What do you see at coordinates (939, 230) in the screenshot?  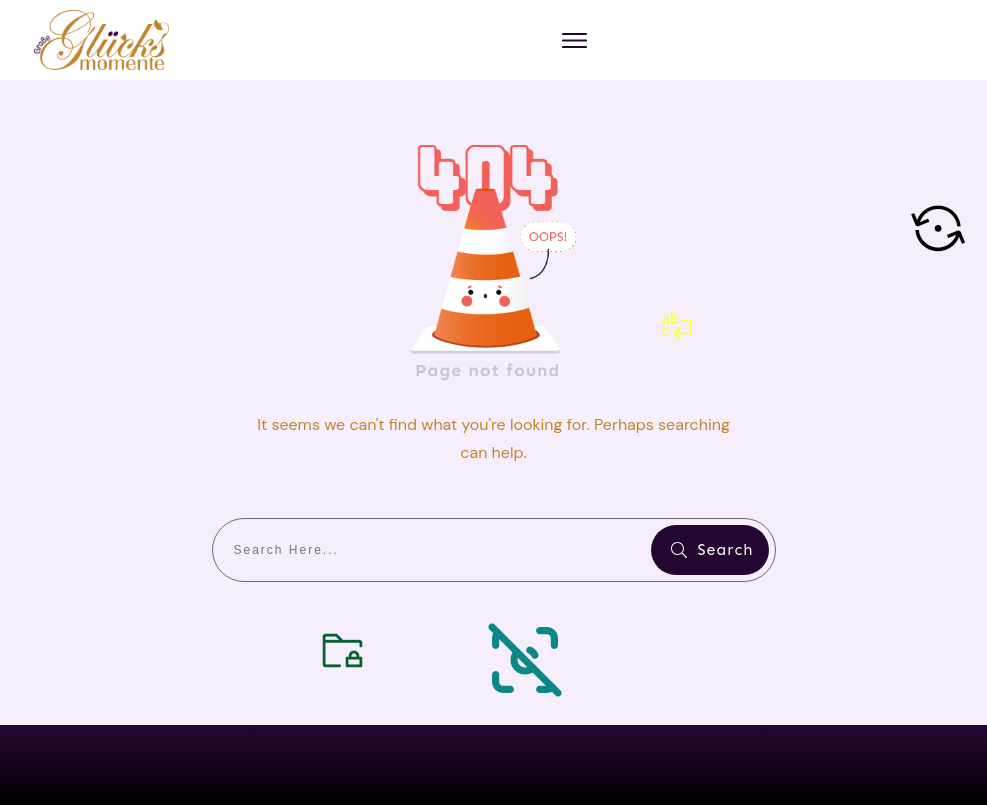 I see `reopen a previously closed issue` at bounding box center [939, 230].